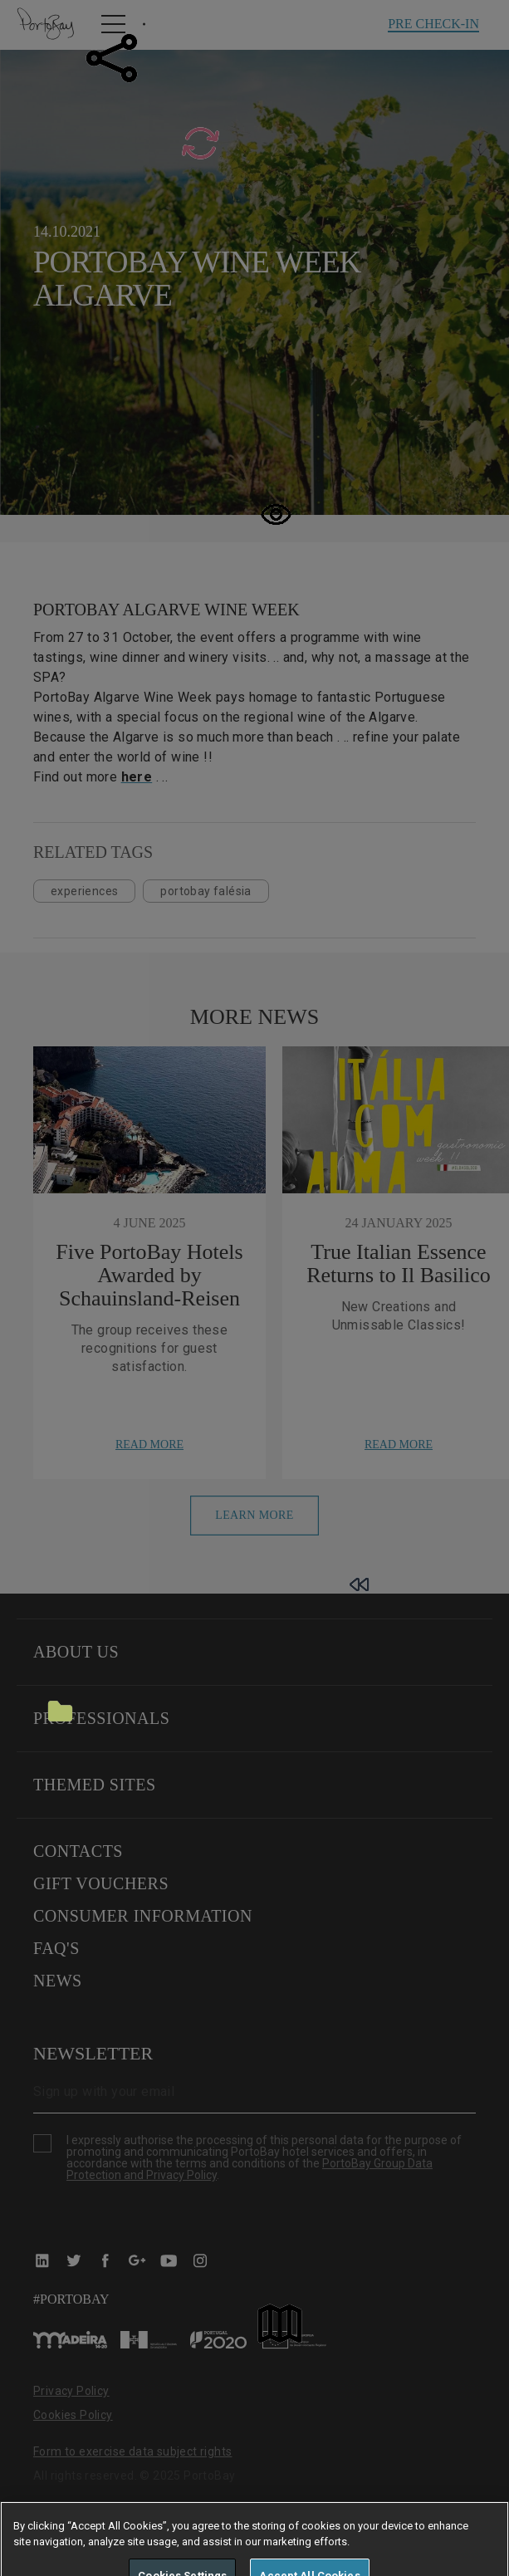 The width and height of the screenshot is (509, 2576). Describe the element at coordinates (200, 143) in the screenshot. I see `sync data across devices` at that location.